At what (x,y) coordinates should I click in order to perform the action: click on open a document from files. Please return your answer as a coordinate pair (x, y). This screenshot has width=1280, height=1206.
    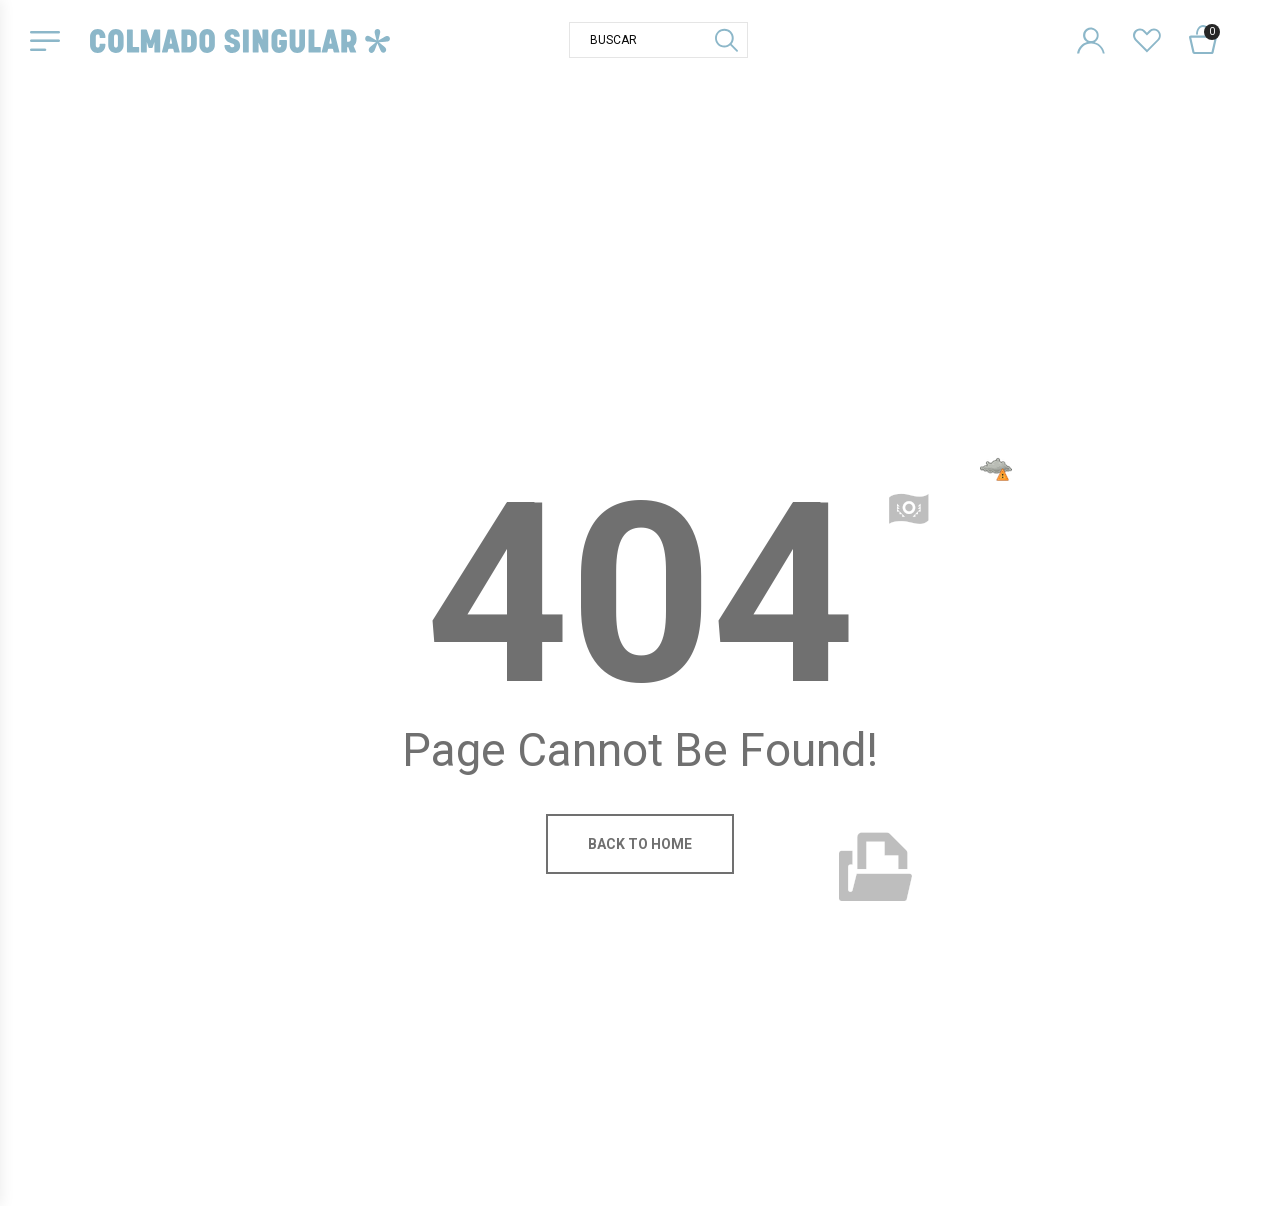
    Looking at the image, I should click on (875, 864).